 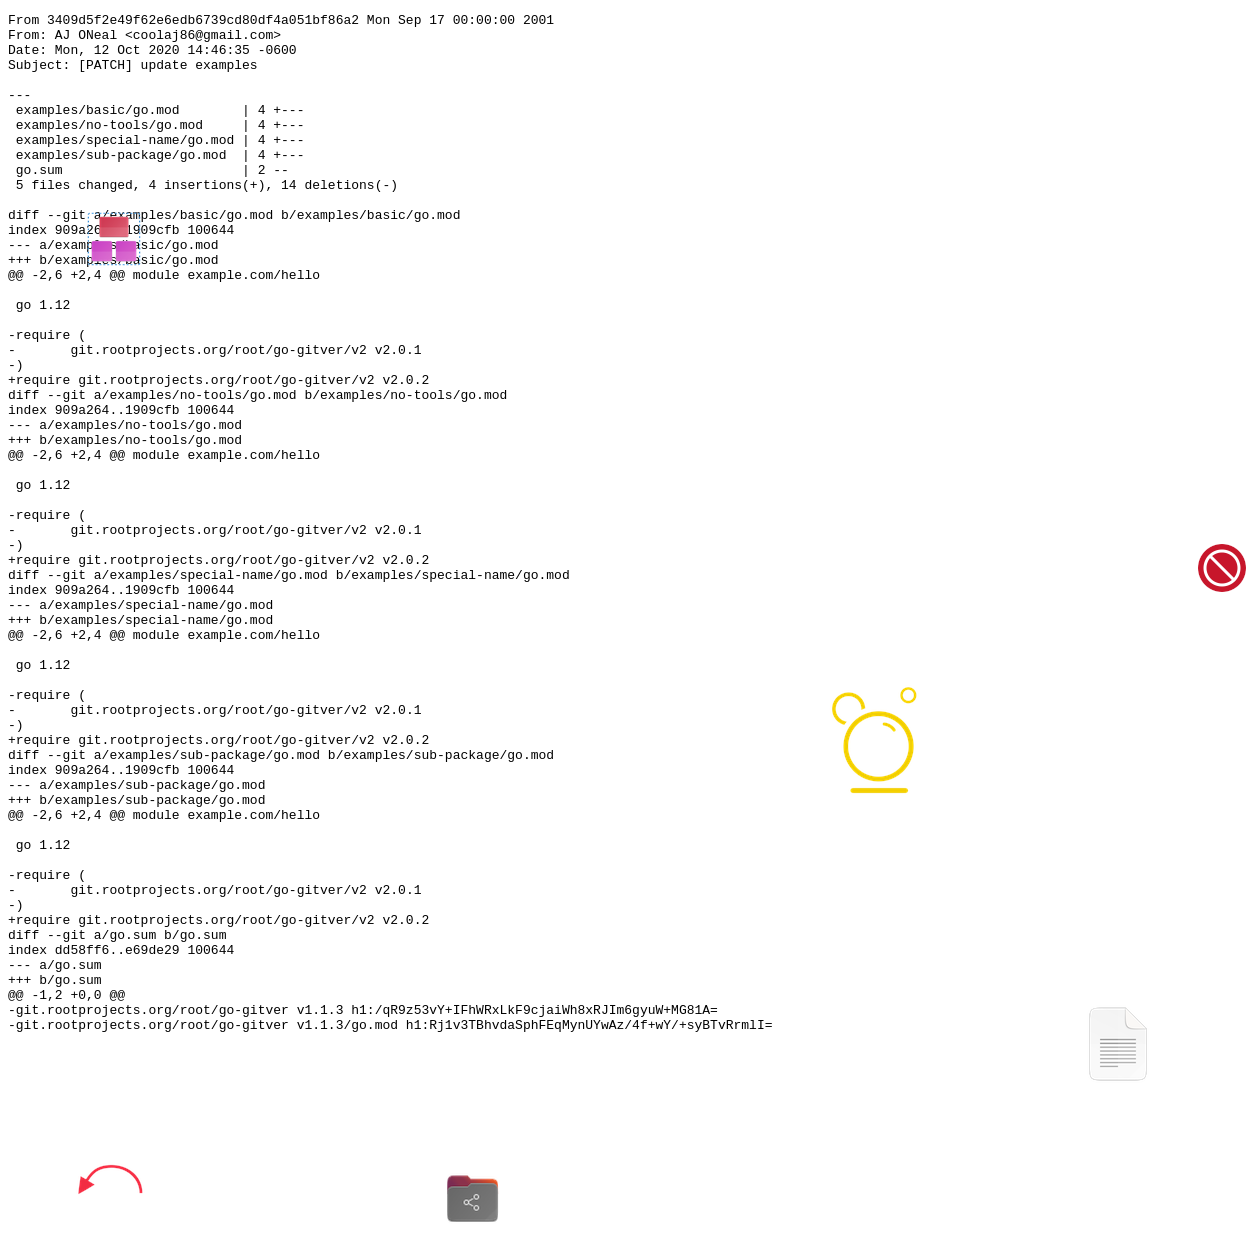 I want to click on open a text file, so click(x=1118, y=1044).